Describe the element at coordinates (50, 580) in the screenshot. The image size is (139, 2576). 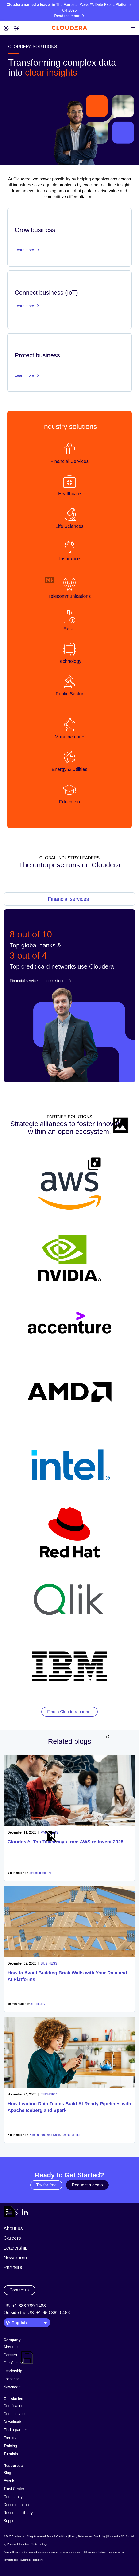
I see `format text using markdown` at that location.